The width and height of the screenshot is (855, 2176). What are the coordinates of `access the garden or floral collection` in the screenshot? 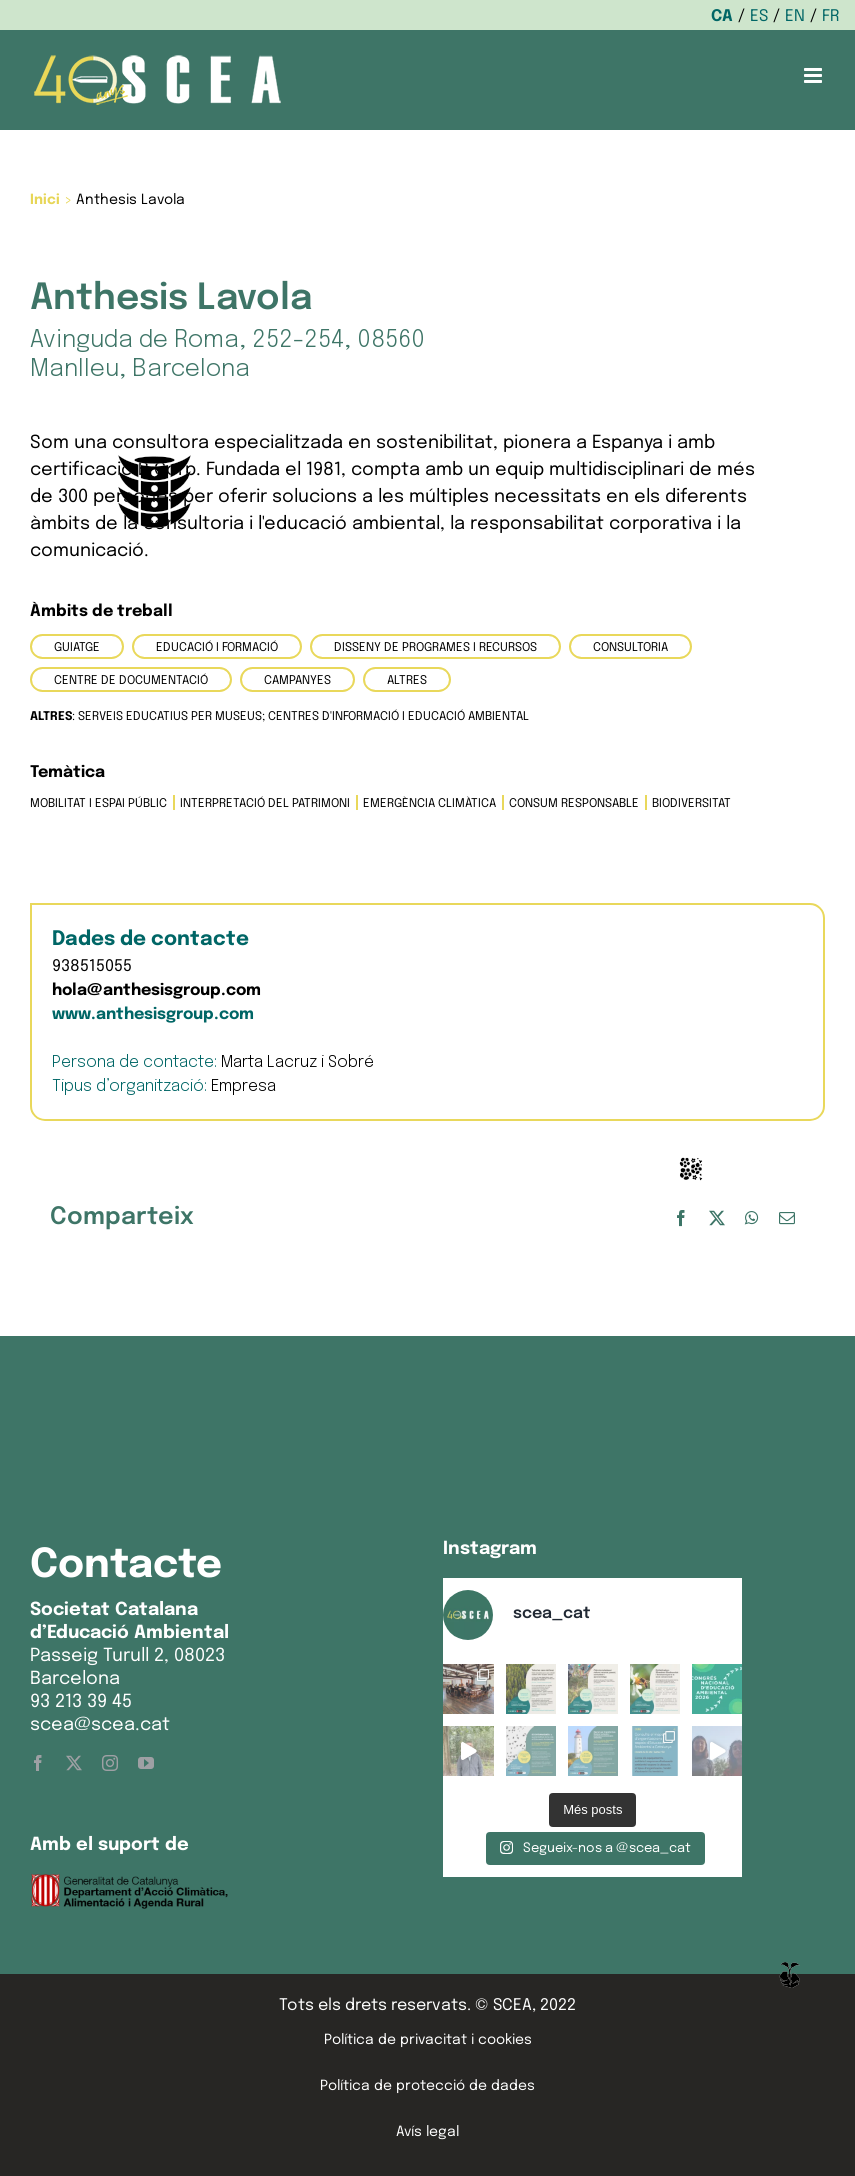 It's located at (691, 1169).